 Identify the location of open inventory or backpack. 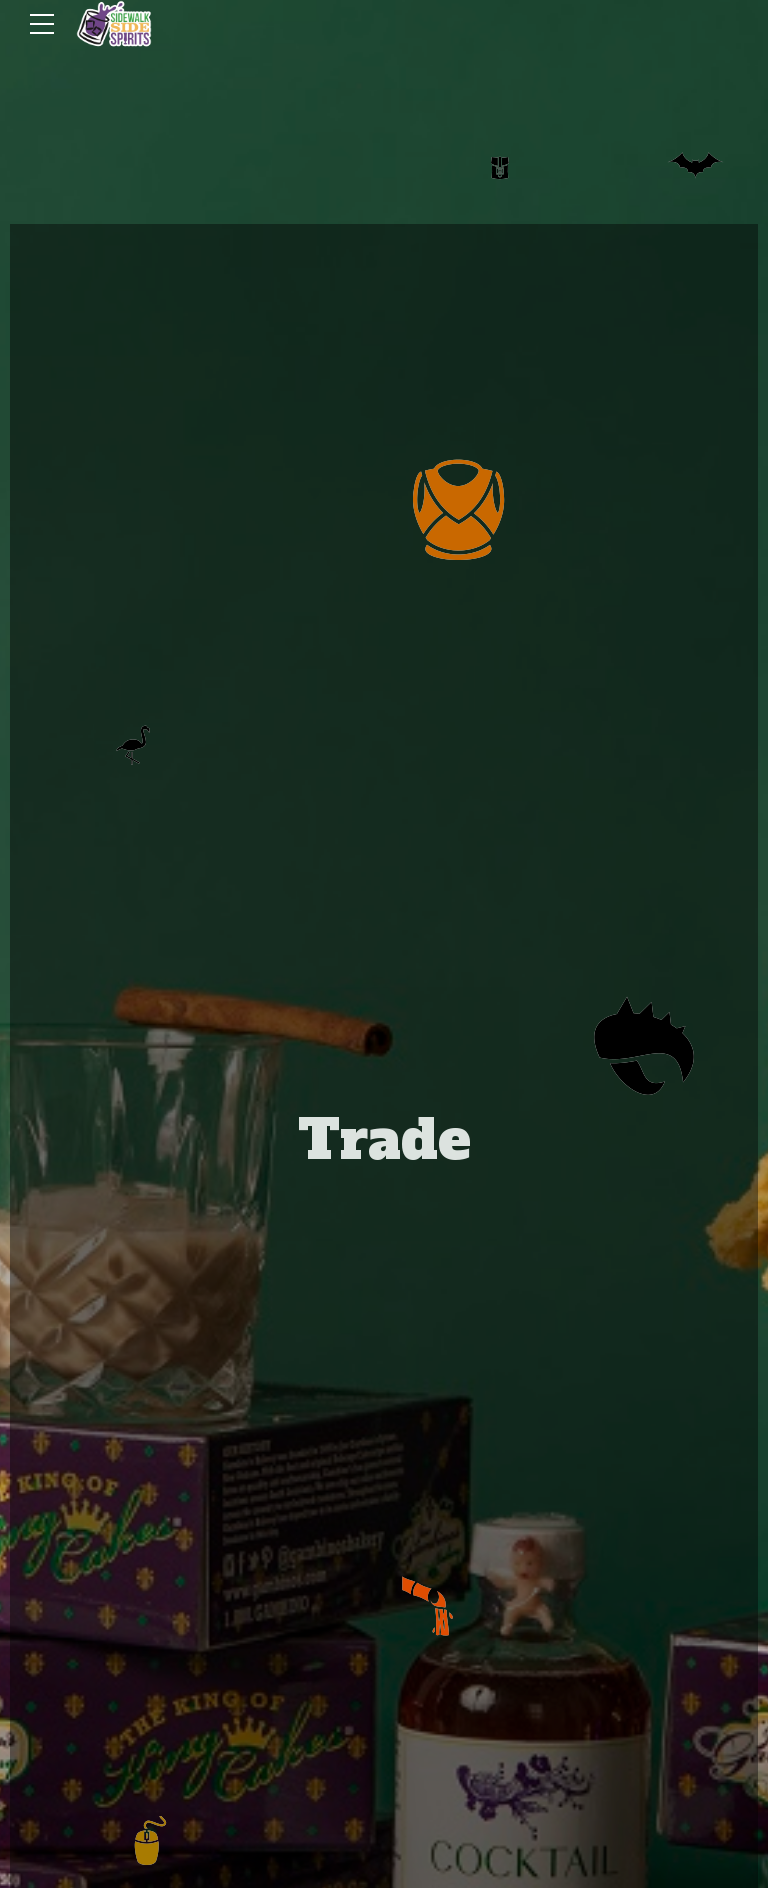
(500, 168).